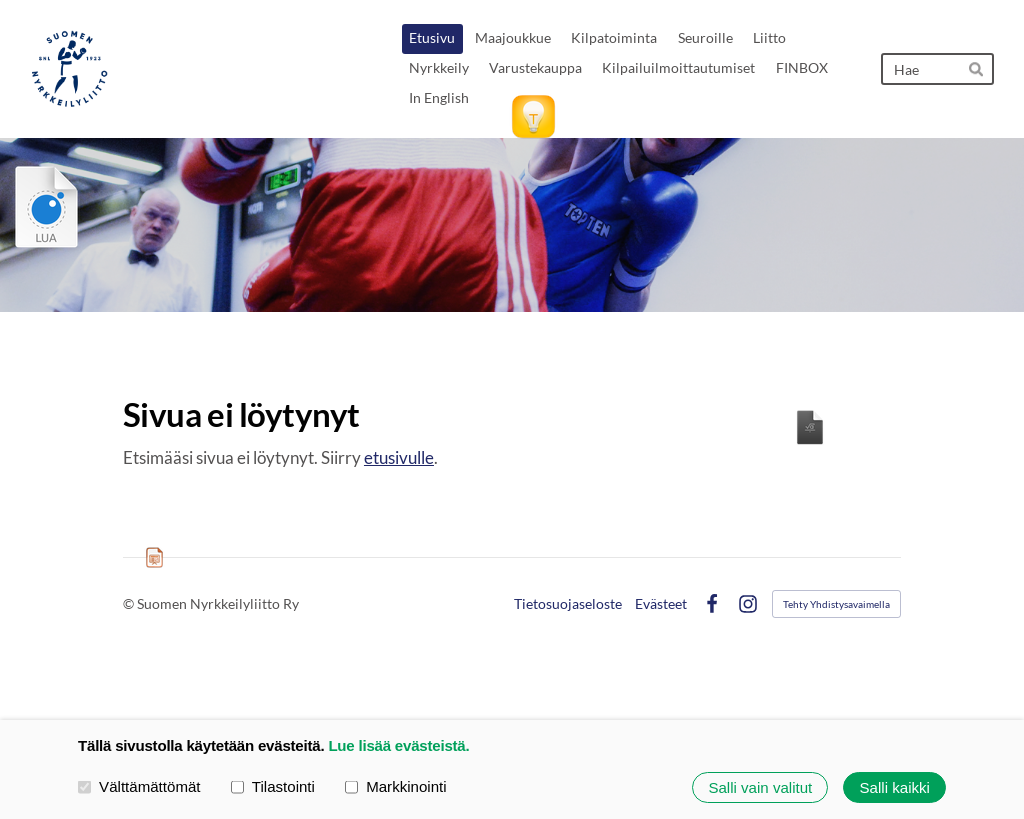  Describe the element at coordinates (154, 557) in the screenshot. I see `a libreoffice impress presentation file` at that location.